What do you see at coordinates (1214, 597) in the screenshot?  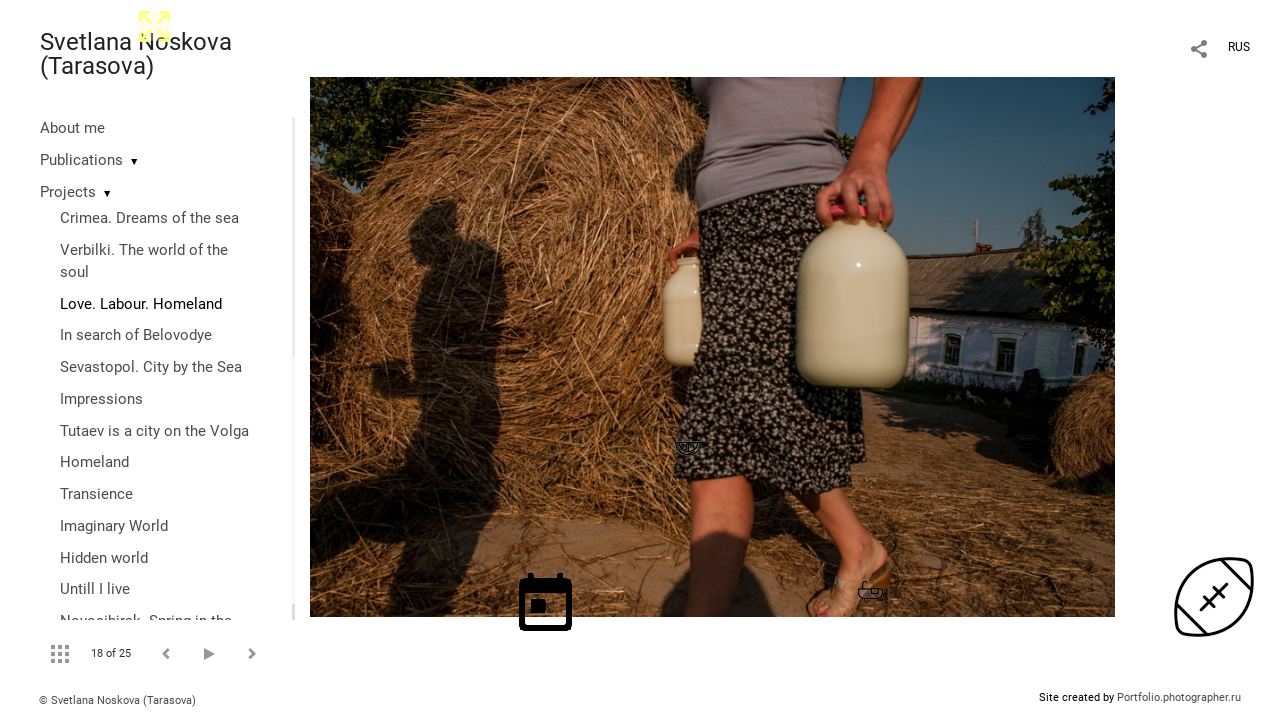 I see `access sports scores and updates` at bounding box center [1214, 597].